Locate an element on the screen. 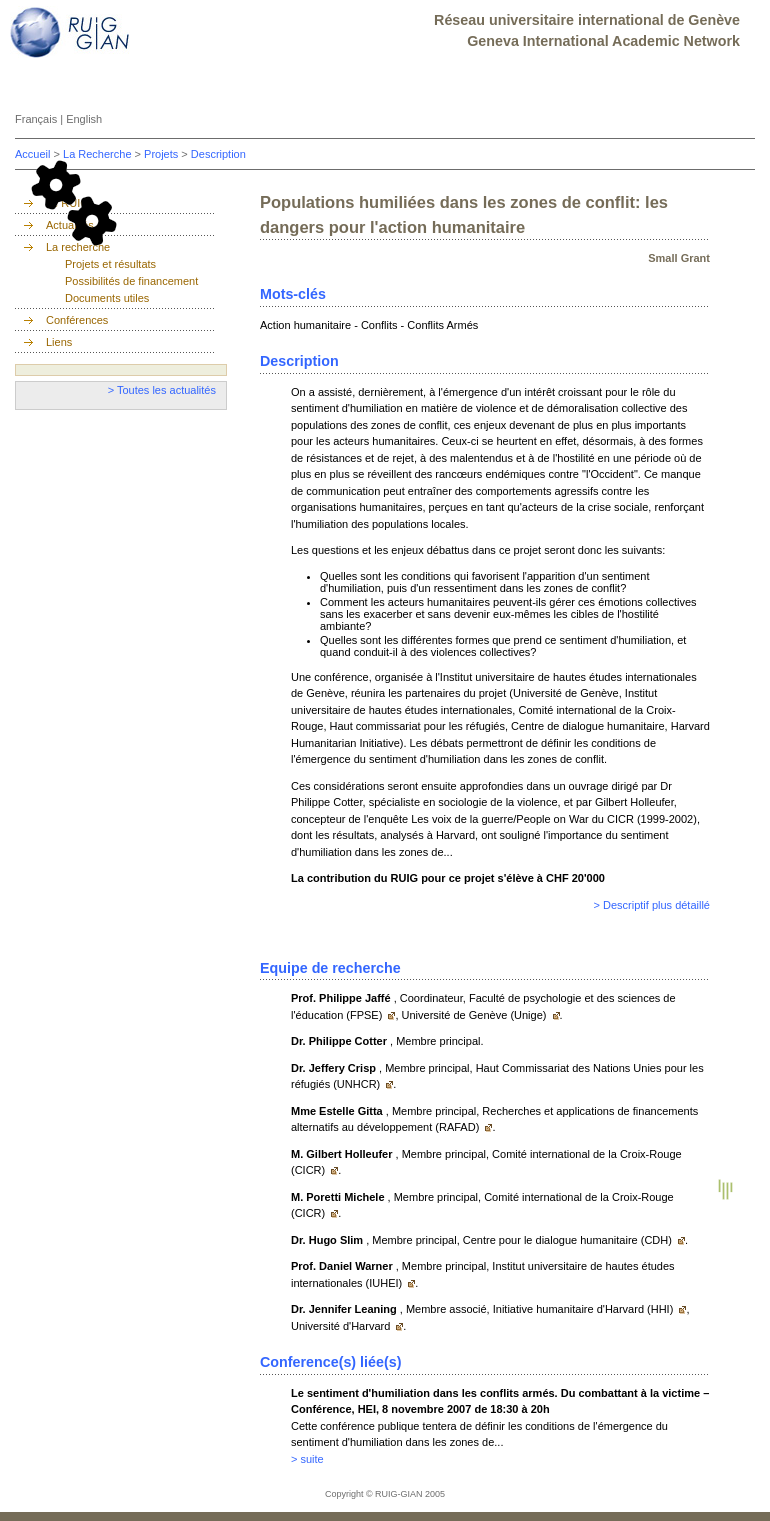 The image size is (770, 1521). open Gitter chat platform is located at coordinates (725, 1189).